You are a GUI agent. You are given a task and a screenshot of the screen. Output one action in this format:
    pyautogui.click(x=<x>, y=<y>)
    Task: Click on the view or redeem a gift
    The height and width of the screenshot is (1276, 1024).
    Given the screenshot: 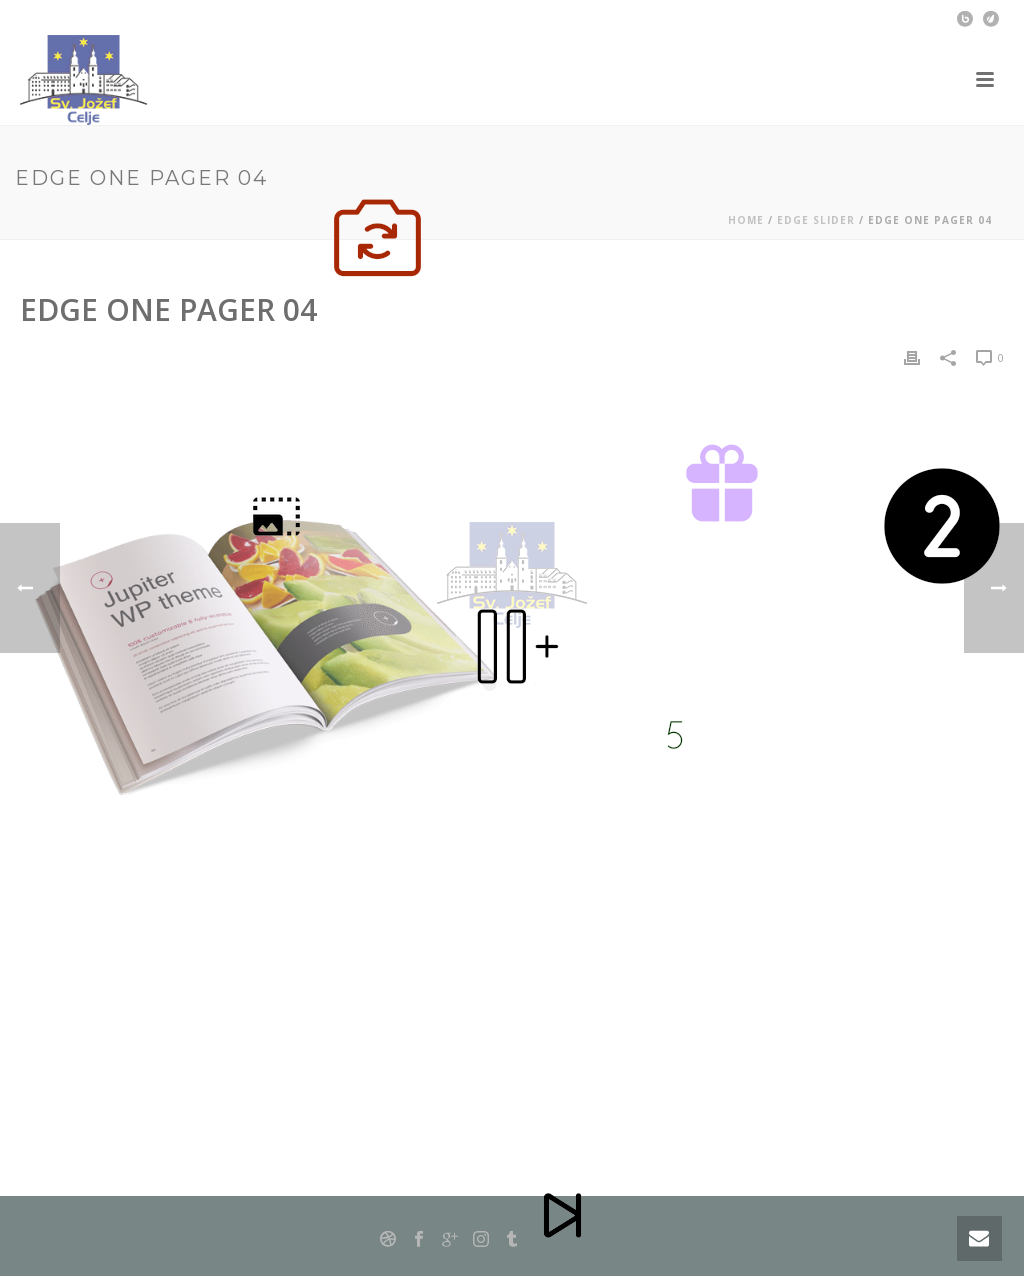 What is the action you would take?
    pyautogui.click(x=722, y=483)
    